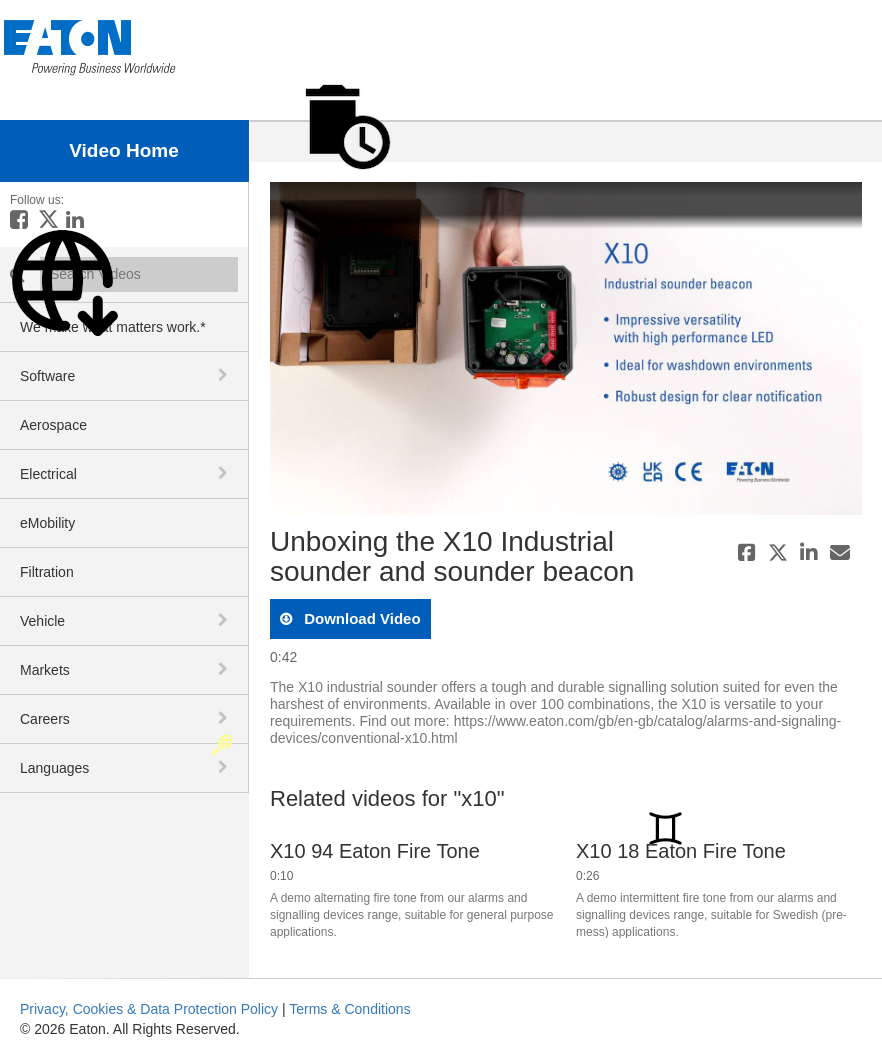 This screenshot has width=882, height=1059. I want to click on gemini zodiac sign symbol, so click(665, 828).